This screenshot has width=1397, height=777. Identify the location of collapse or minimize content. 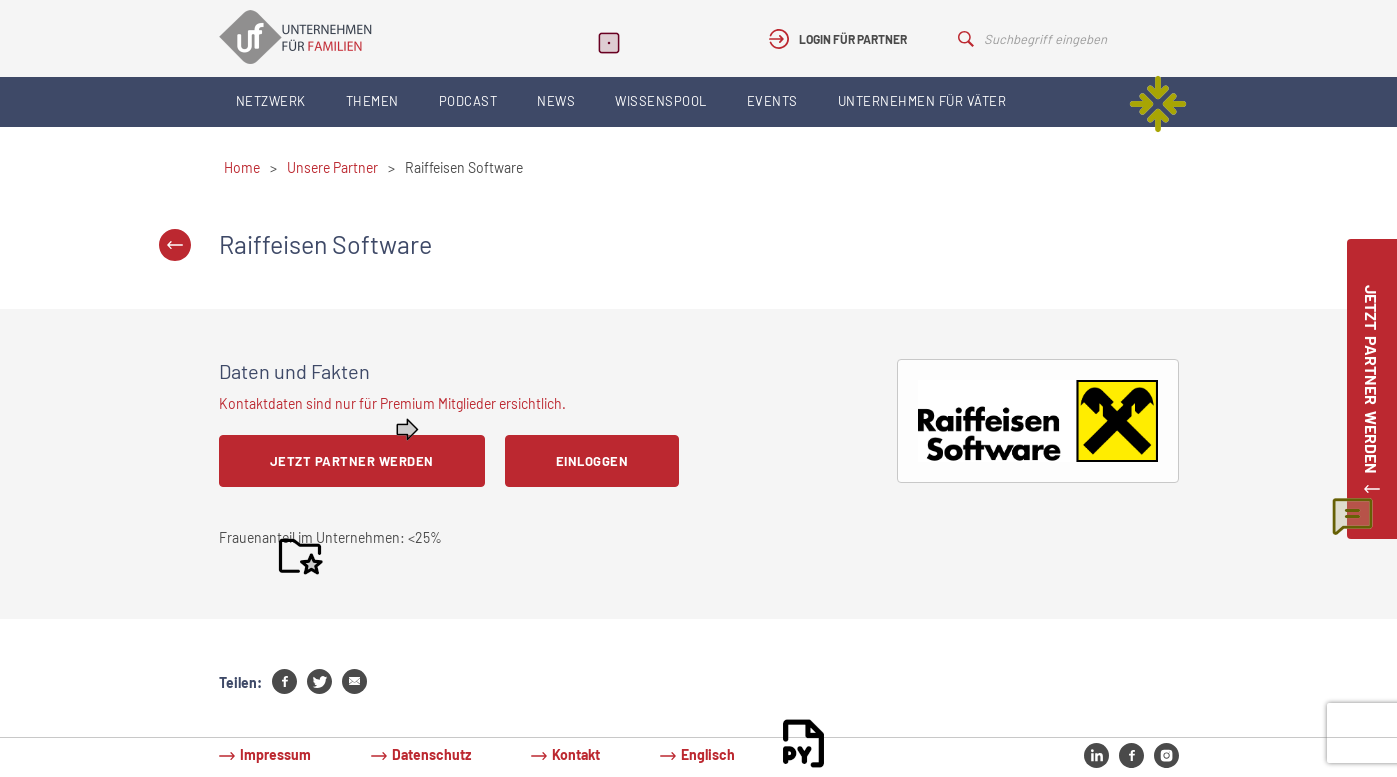
(1158, 104).